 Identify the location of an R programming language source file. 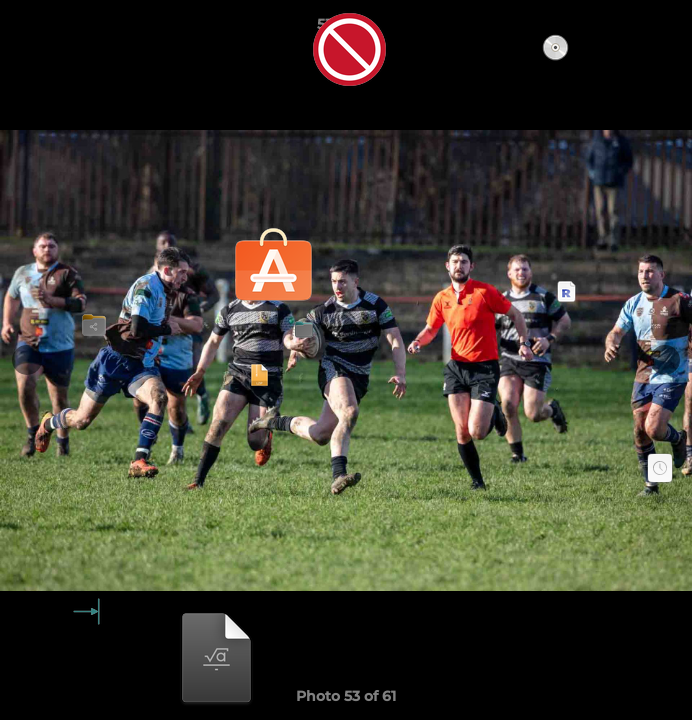
(566, 291).